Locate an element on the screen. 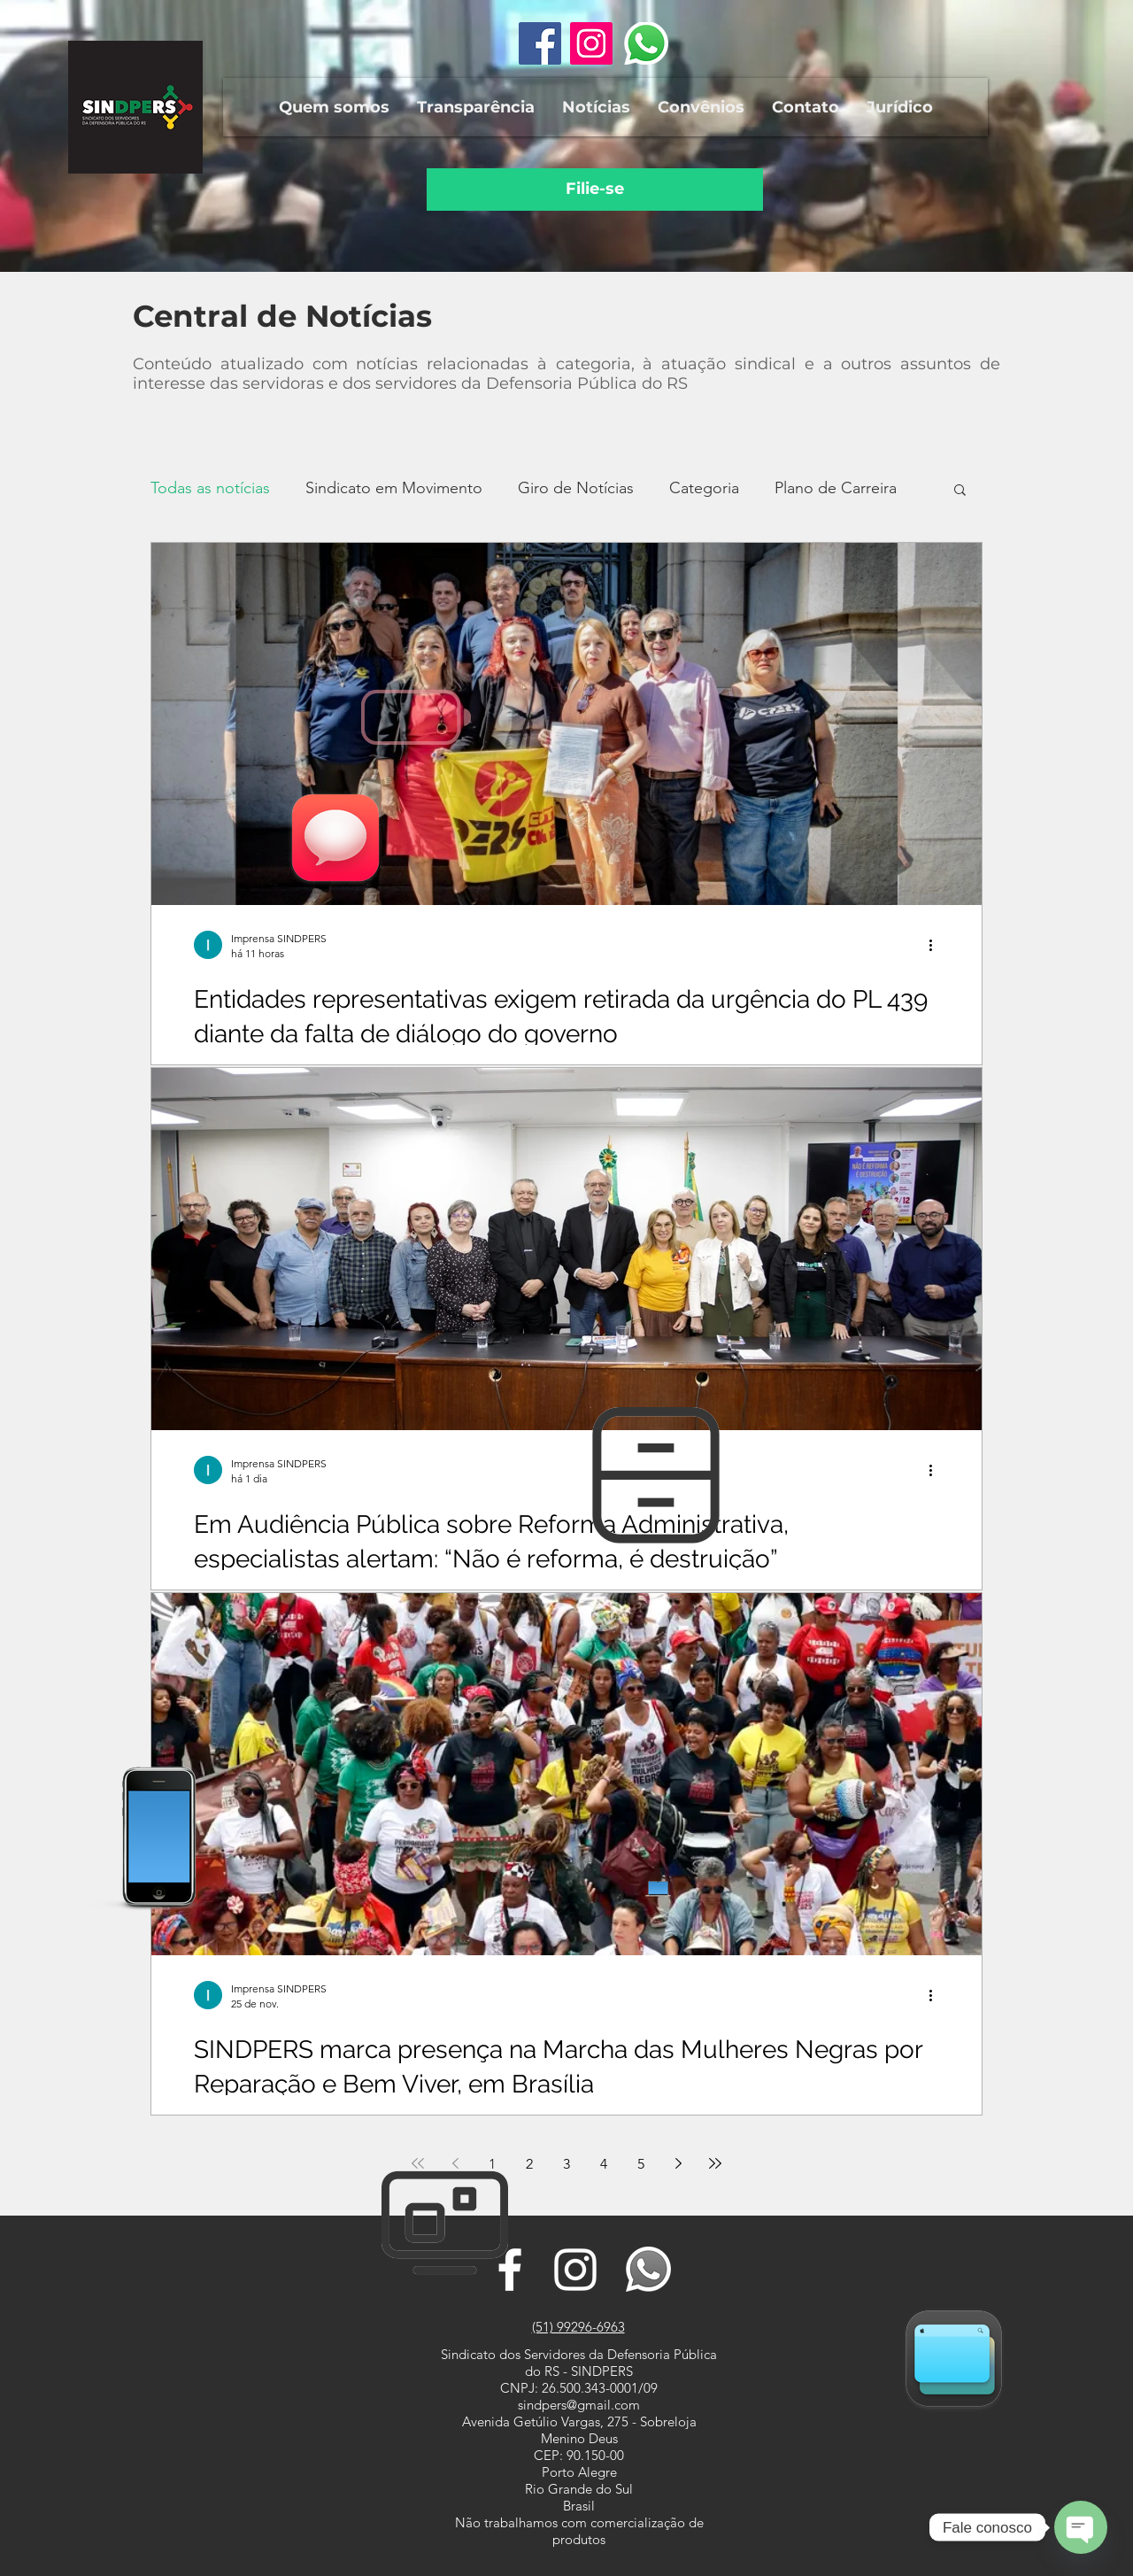 The width and height of the screenshot is (1133, 2576). indicates a connected iPhone device is located at coordinates (158, 1837).